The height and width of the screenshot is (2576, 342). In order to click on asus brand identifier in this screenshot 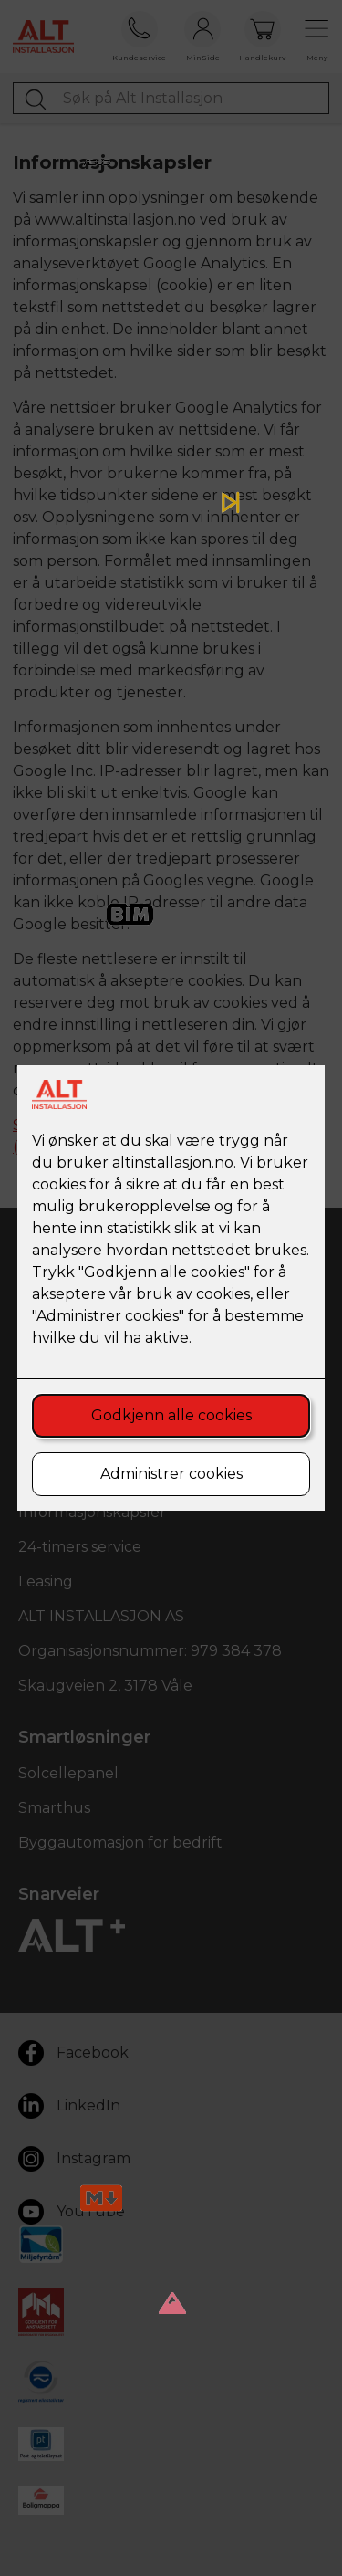, I will do `click(97, 162)`.